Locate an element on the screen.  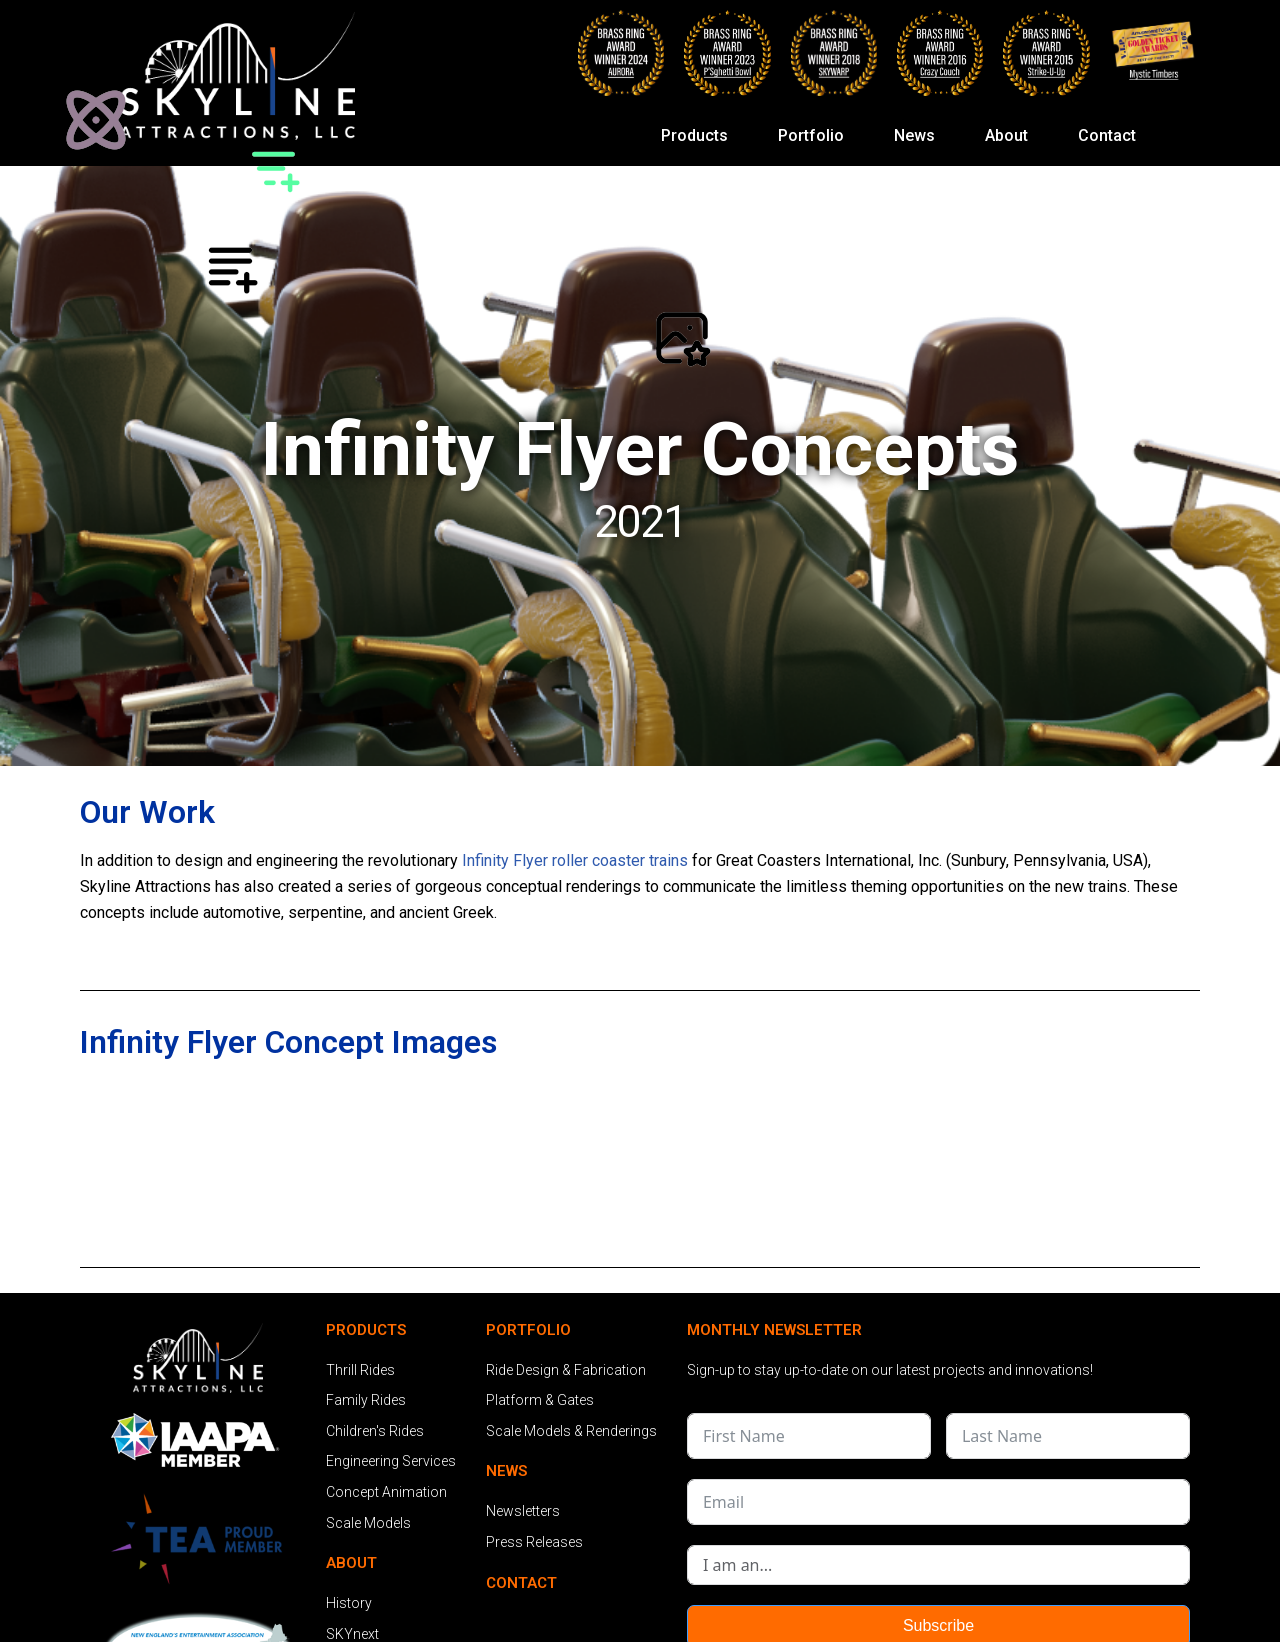
add new text or text field is located at coordinates (230, 266).